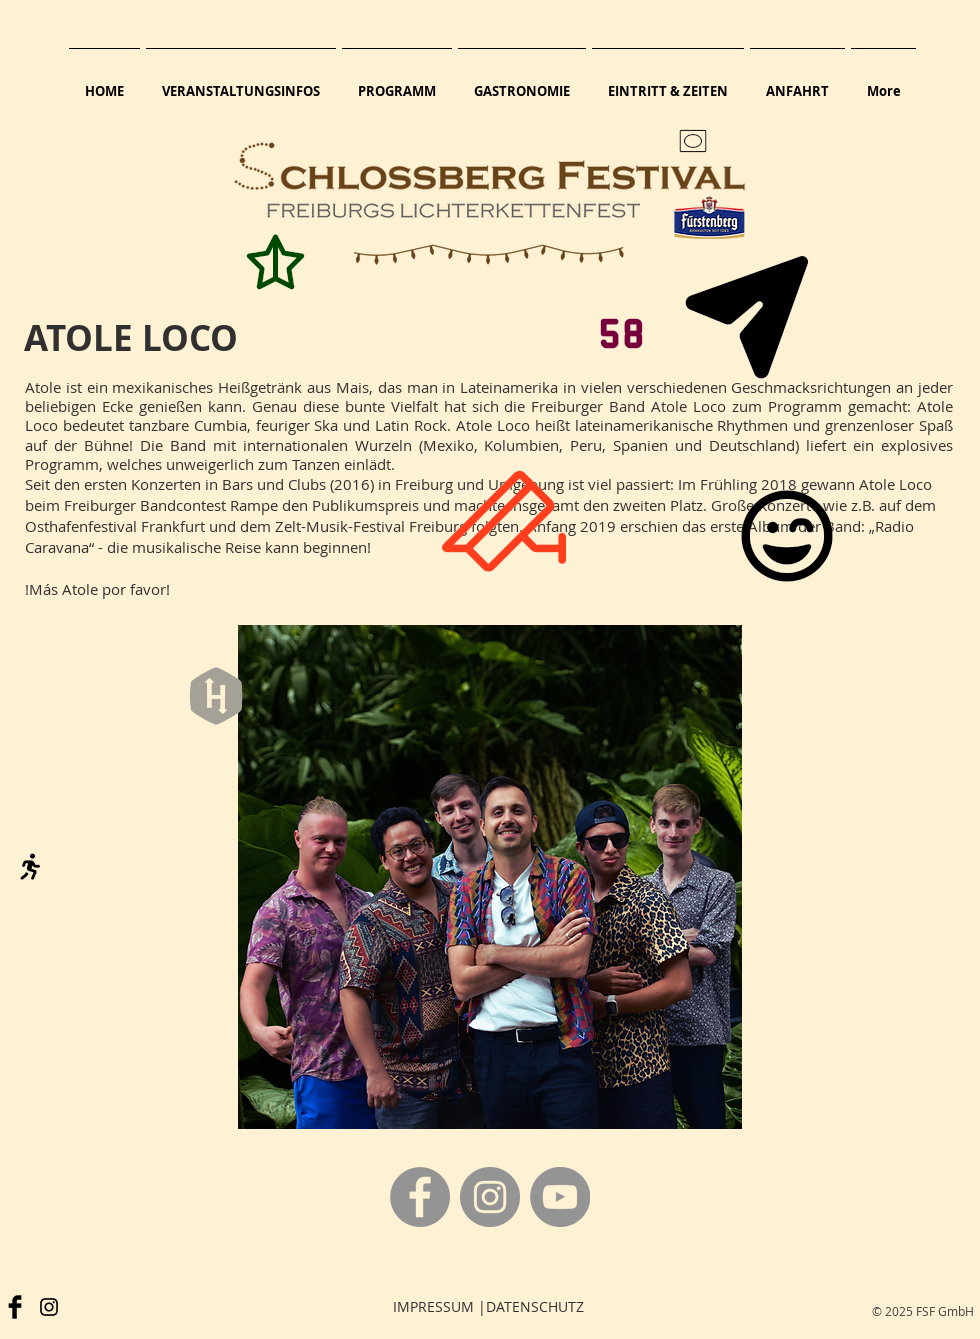  What do you see at coordinates (275, 264) in the screenshot?
I see `indicates a partial or half-star rating` at bounding box center [275, 264].